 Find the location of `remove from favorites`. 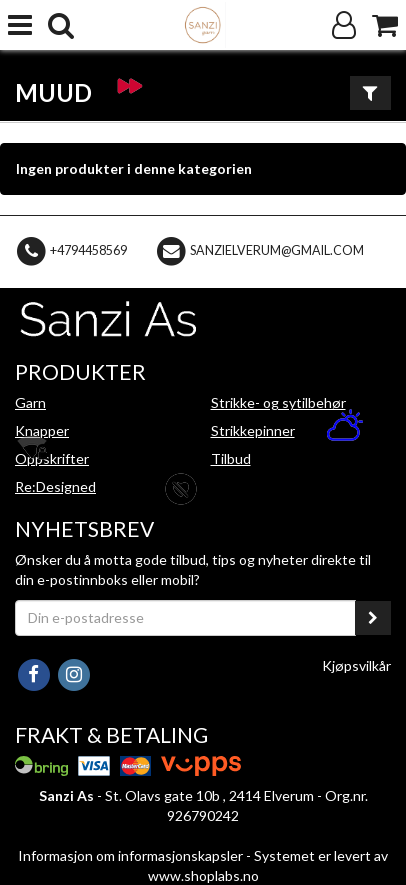

remove from favorites is located at coordinates (181, 489).